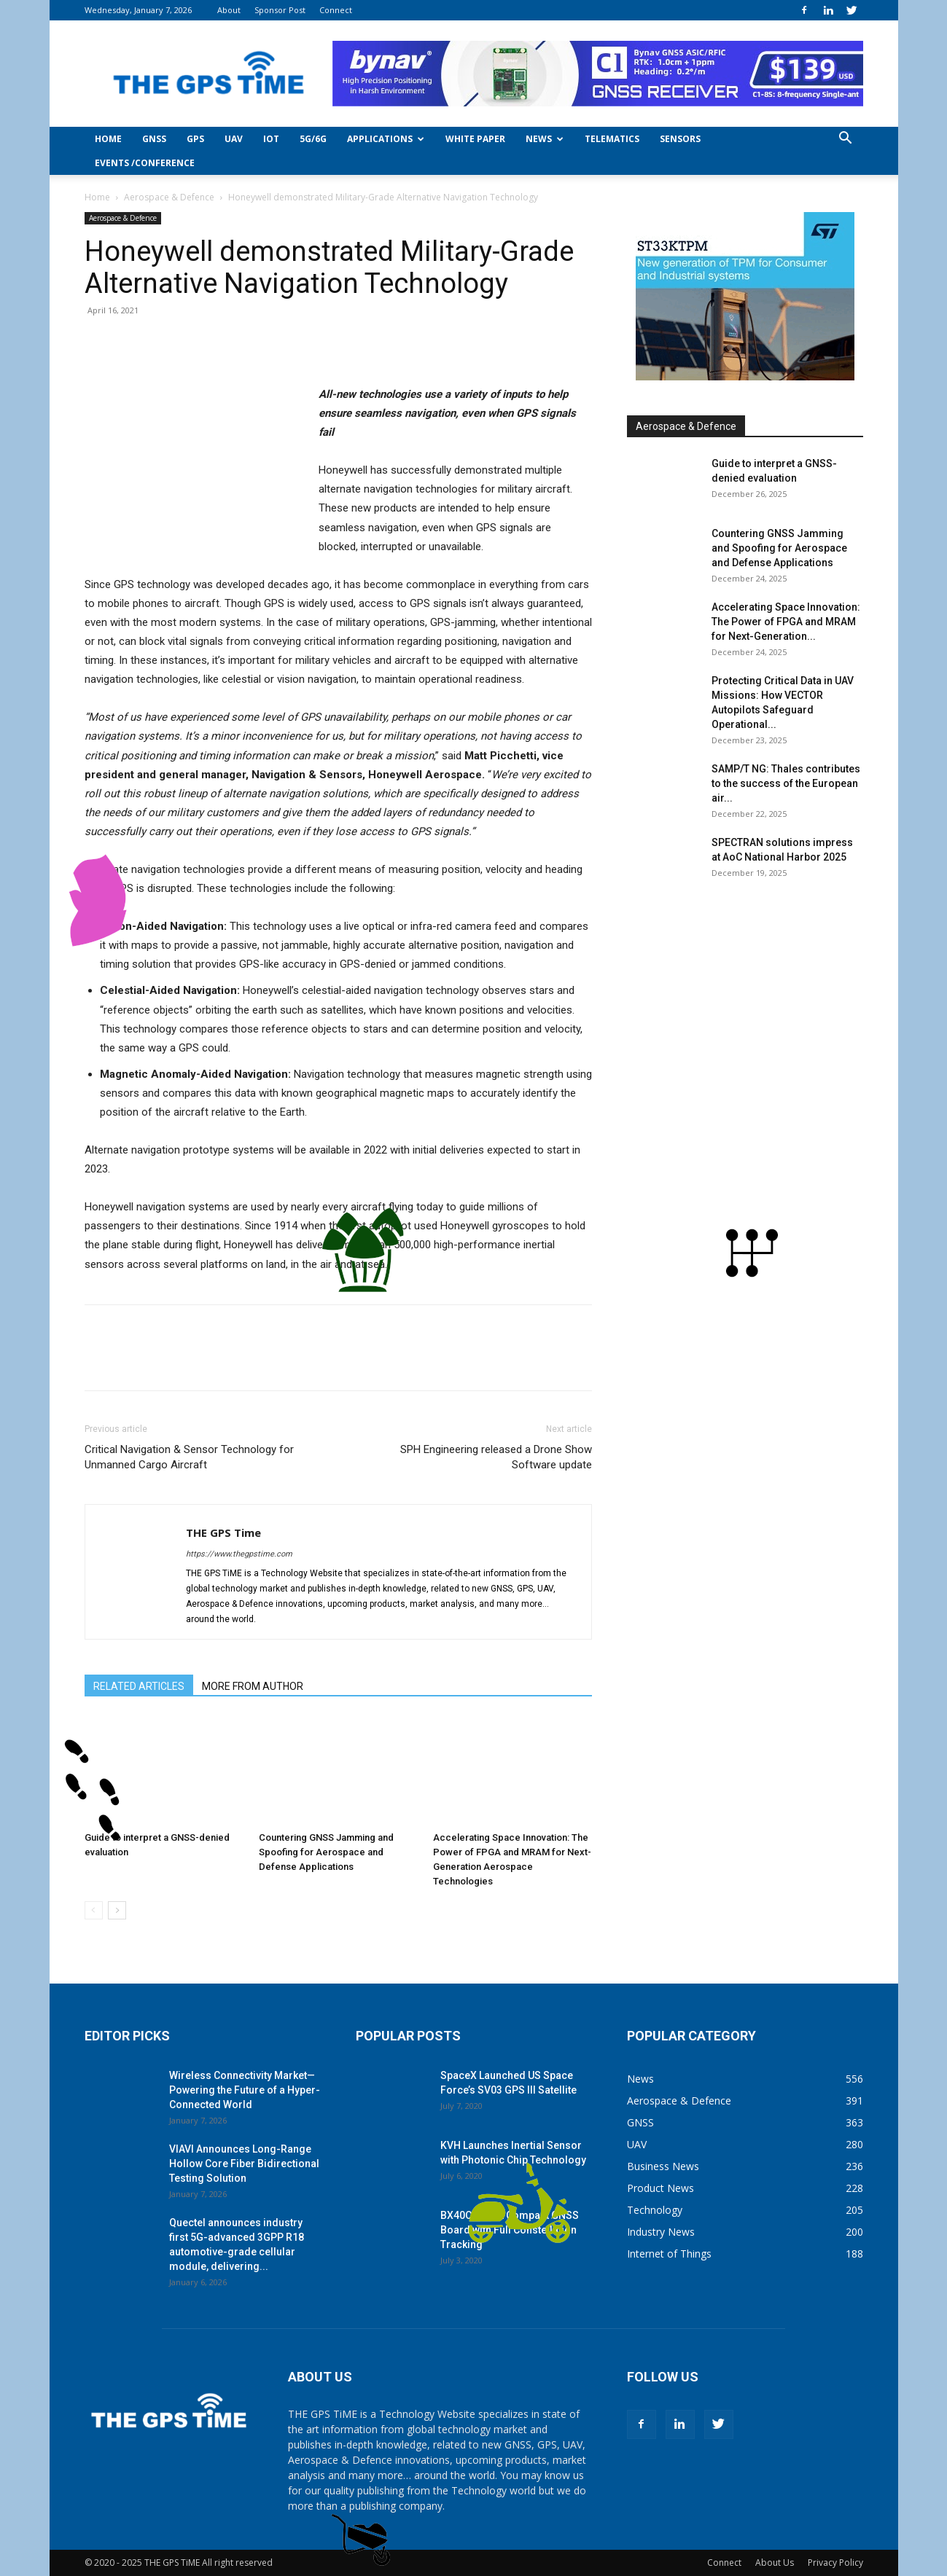 This screenshot has height=2576, width=947. Describe the element at coordinates (362, 1249) in the screenshot. I see `access foraging or nature-related content` at that location.